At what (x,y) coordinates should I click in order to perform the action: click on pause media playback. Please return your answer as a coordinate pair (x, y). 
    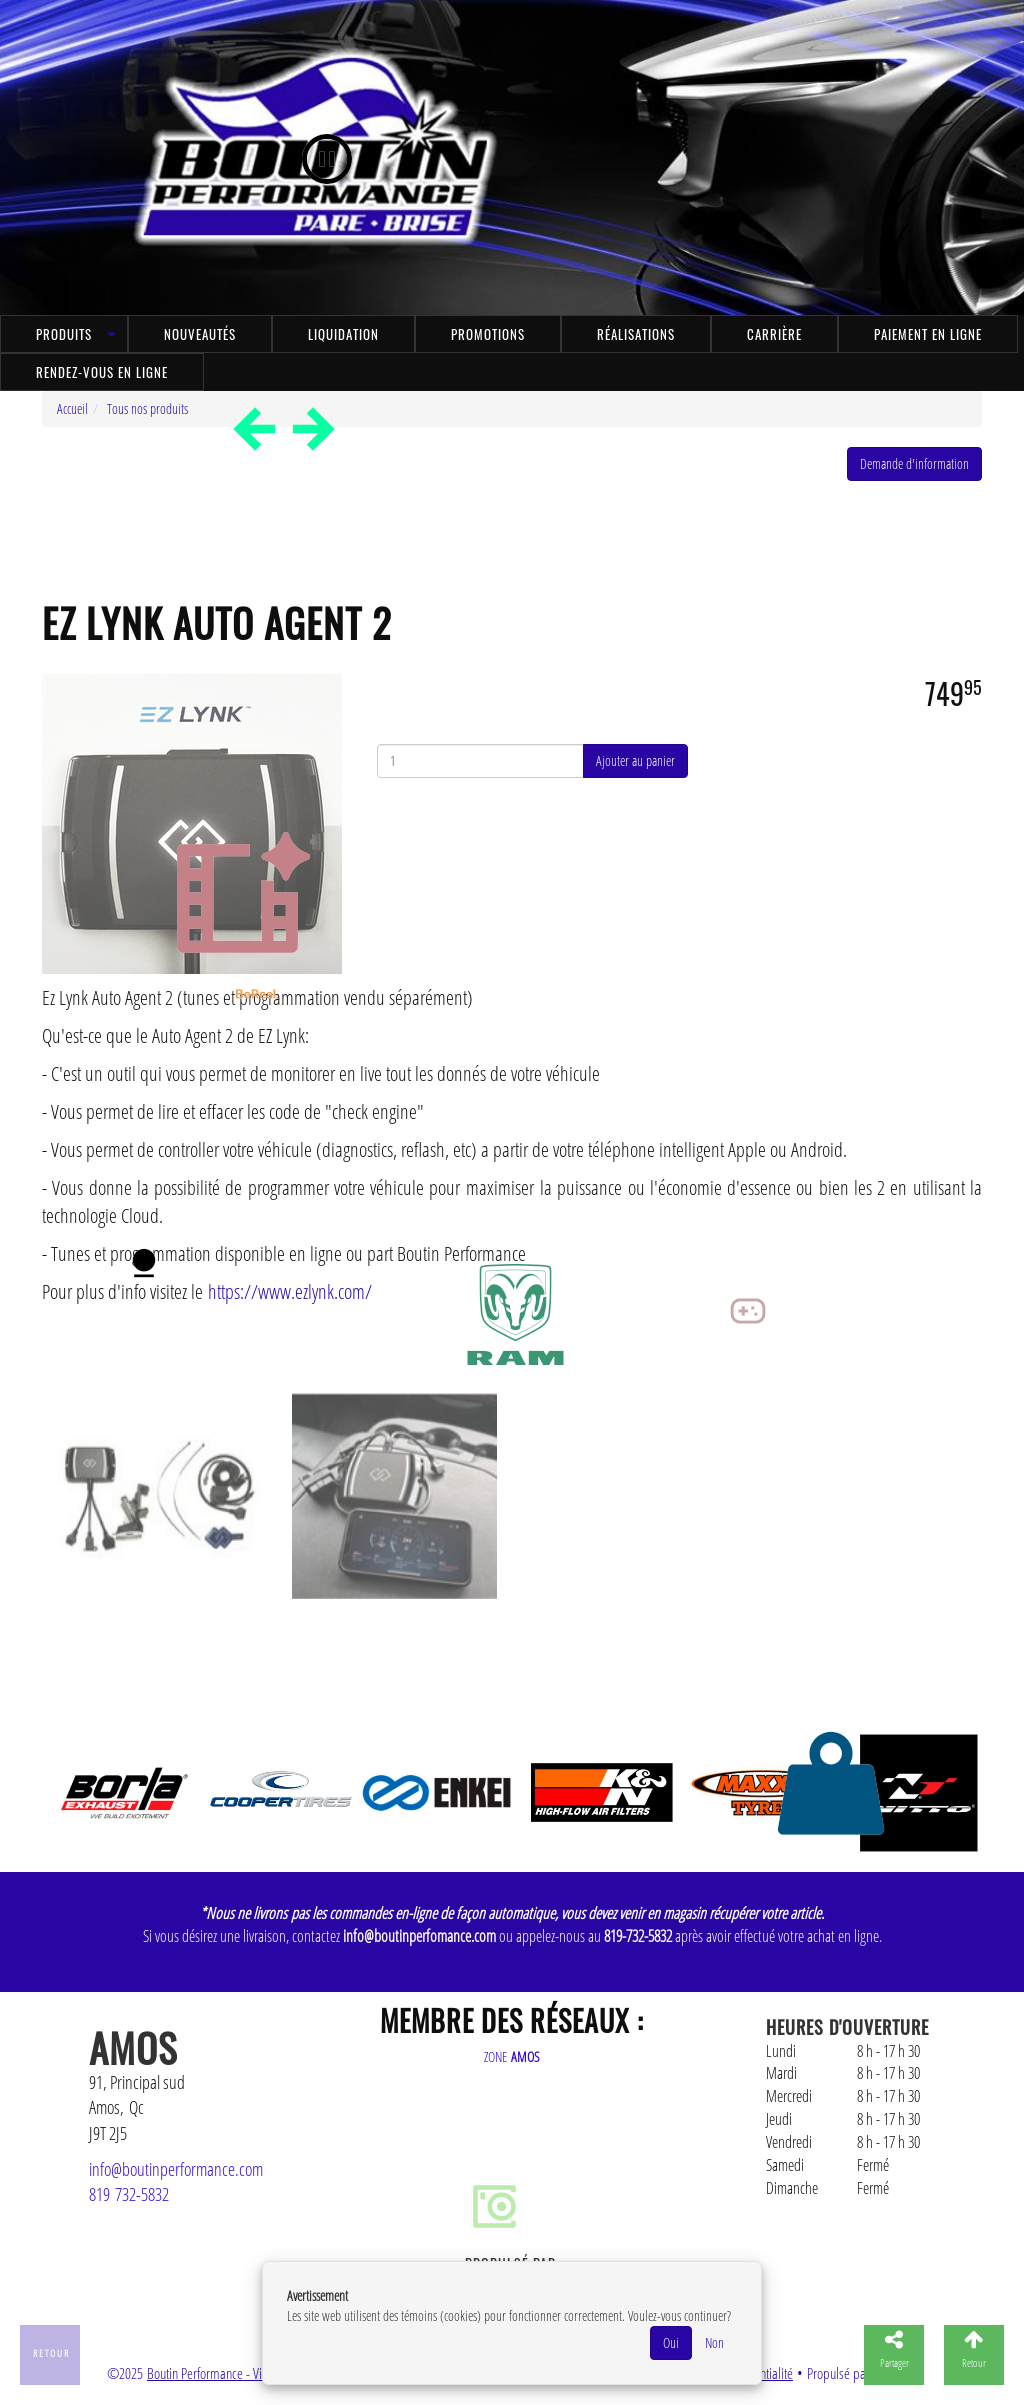
    Looking at the image, I should click on (327, 159).